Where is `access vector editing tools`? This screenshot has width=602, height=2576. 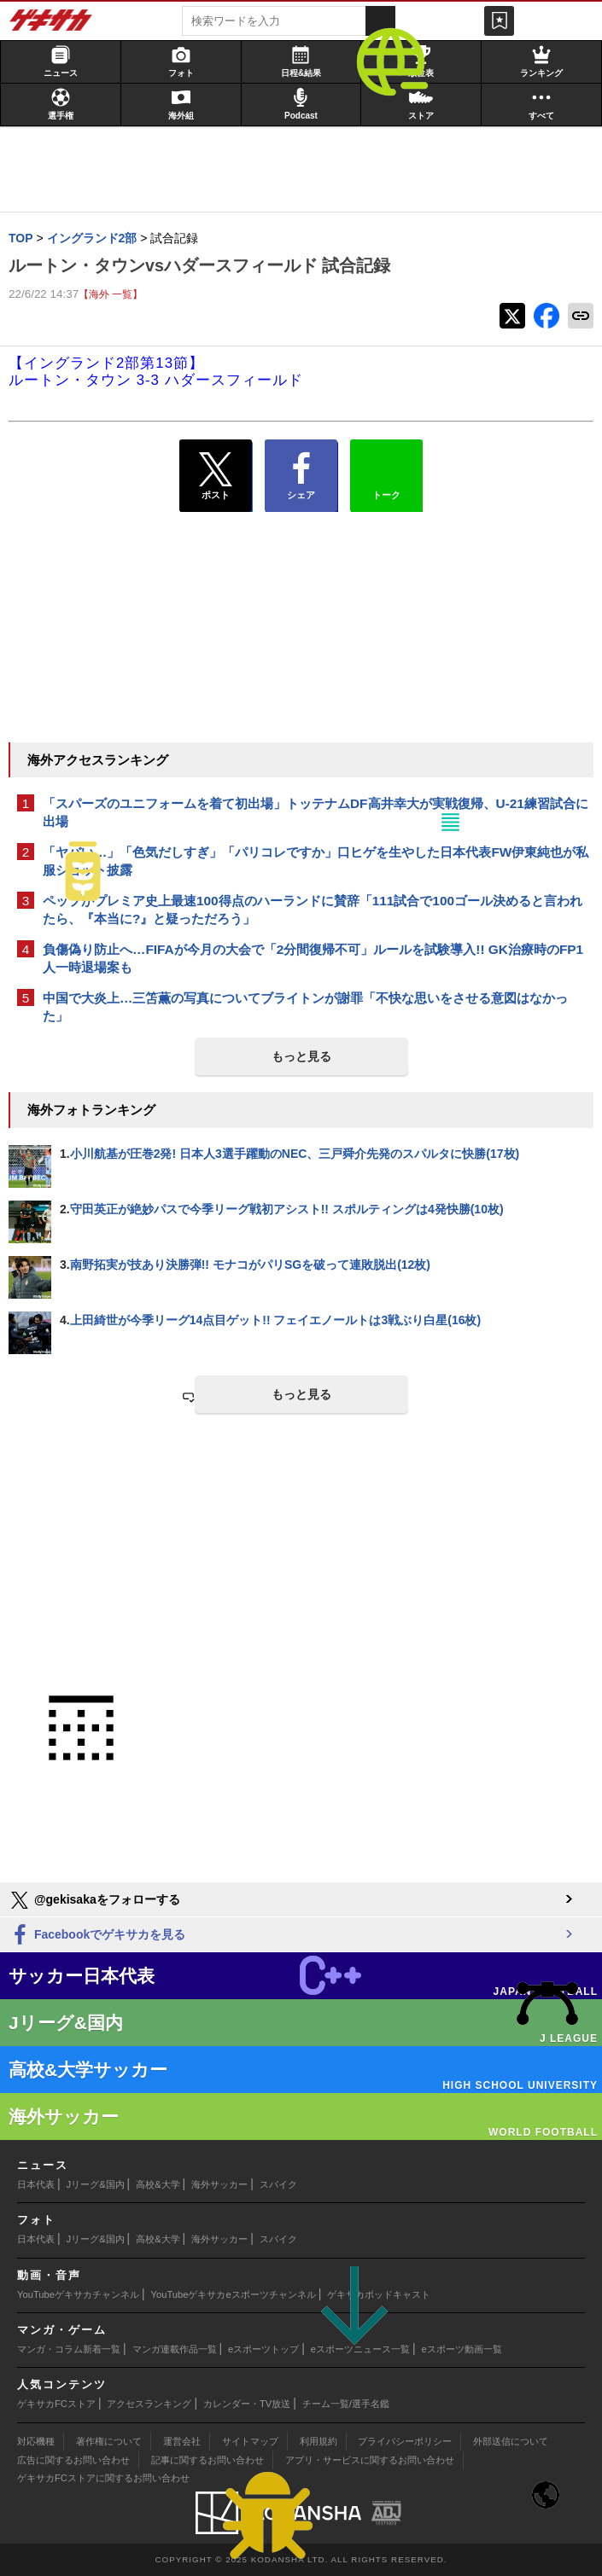
access vector editing tools is located at coordinates (547, 2003).